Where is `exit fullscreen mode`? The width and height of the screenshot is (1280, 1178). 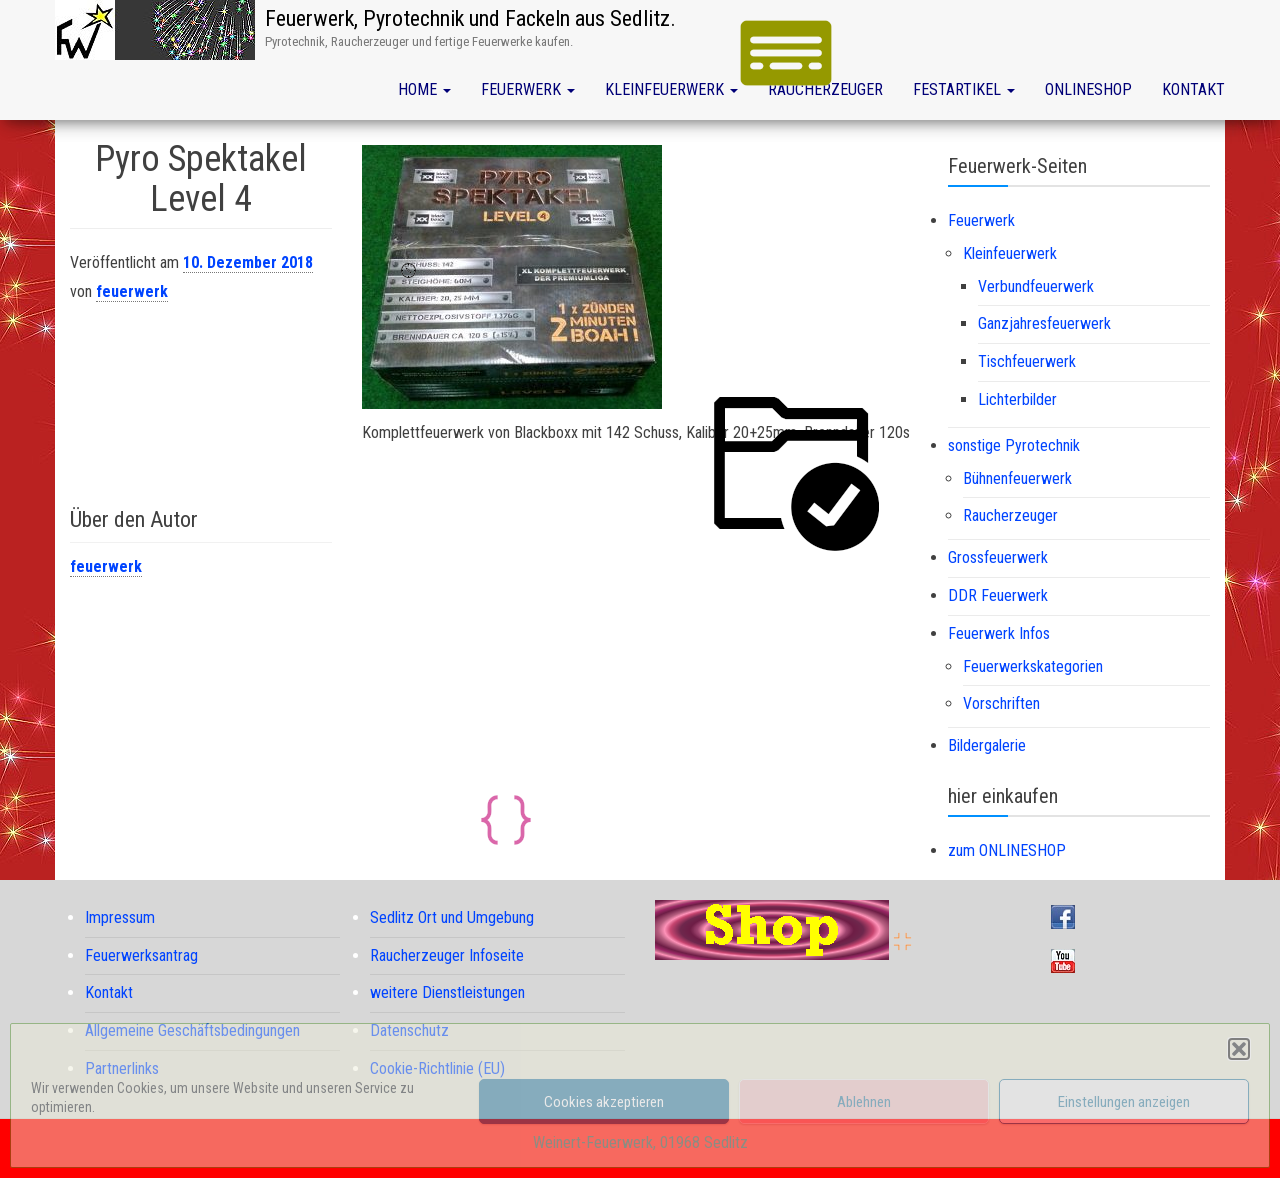
exit fullscreen mode is located at coordinates (902, 941).